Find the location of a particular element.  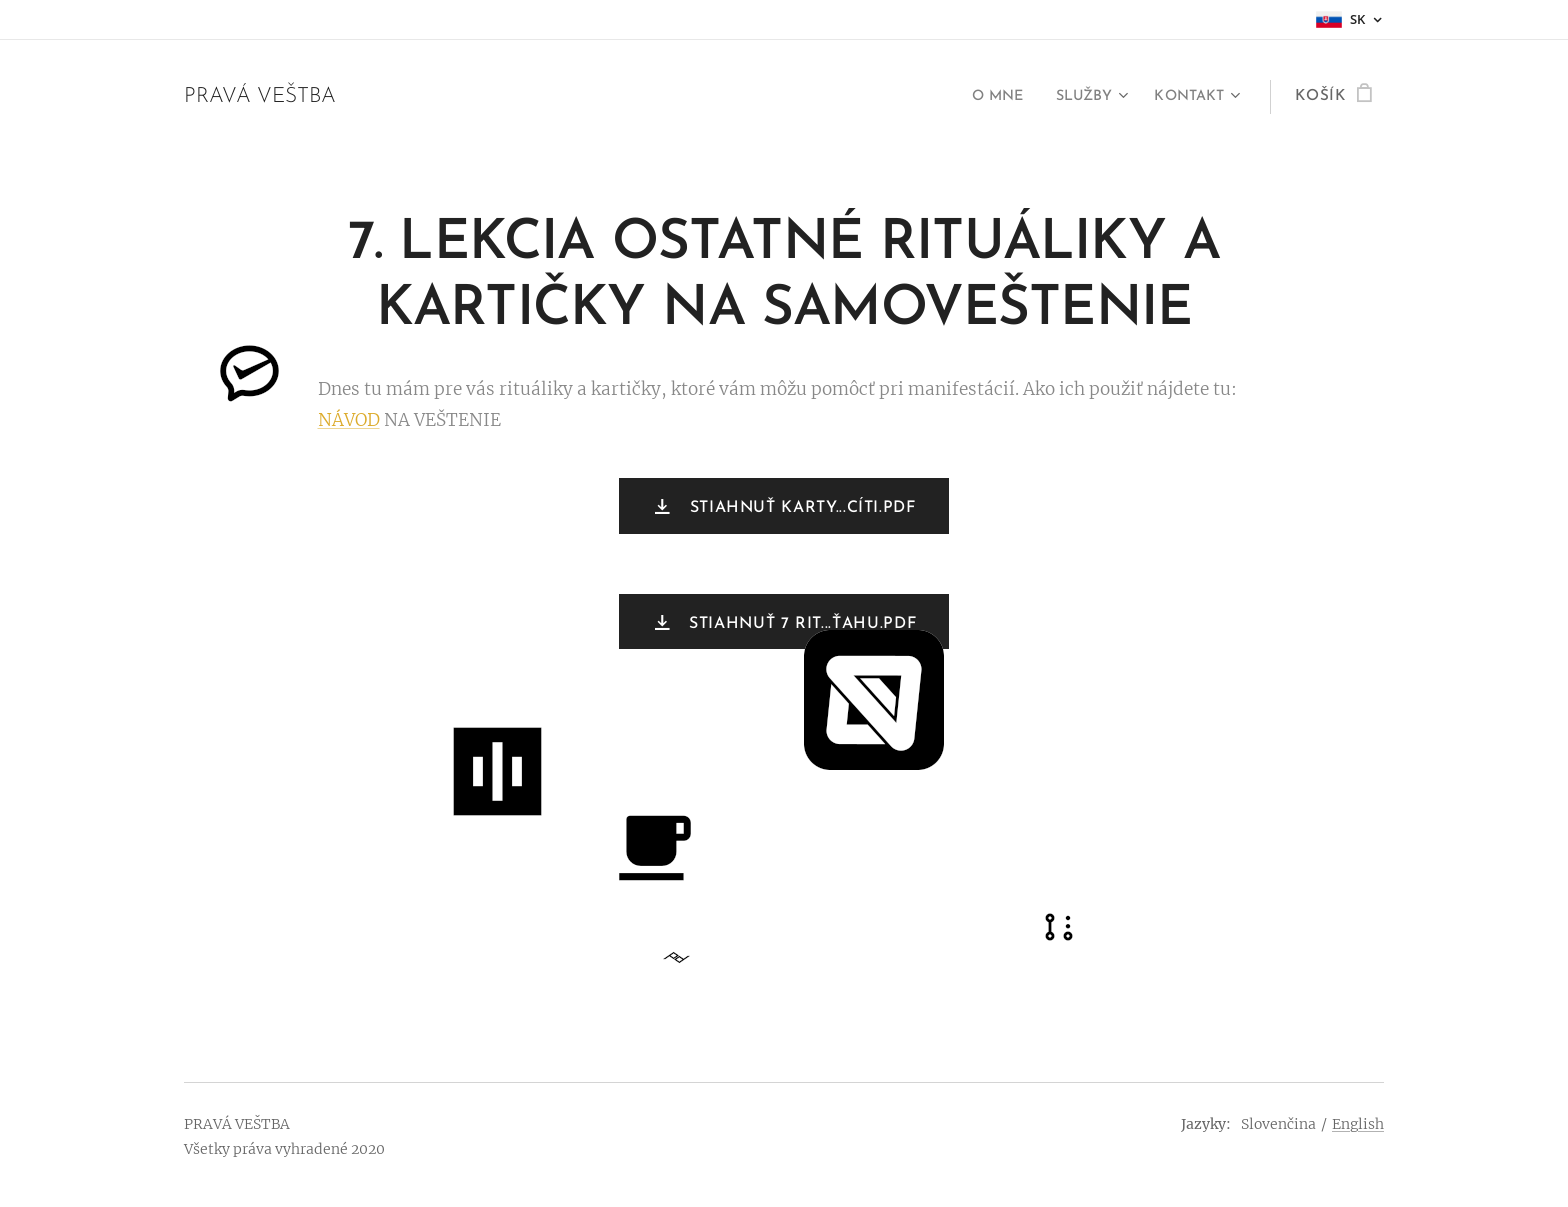

mock service worker (MSW) library logo is located at coordinates (874, 700).